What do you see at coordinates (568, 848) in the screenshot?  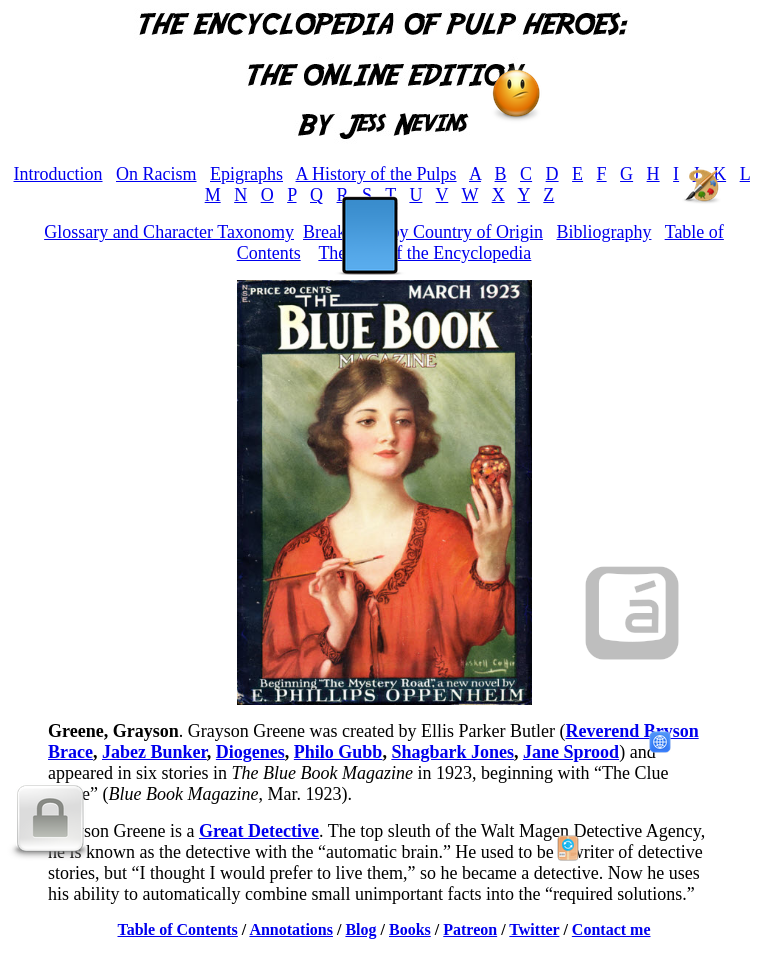 I see `system package upgrade available` at bounding box center [568, 848].